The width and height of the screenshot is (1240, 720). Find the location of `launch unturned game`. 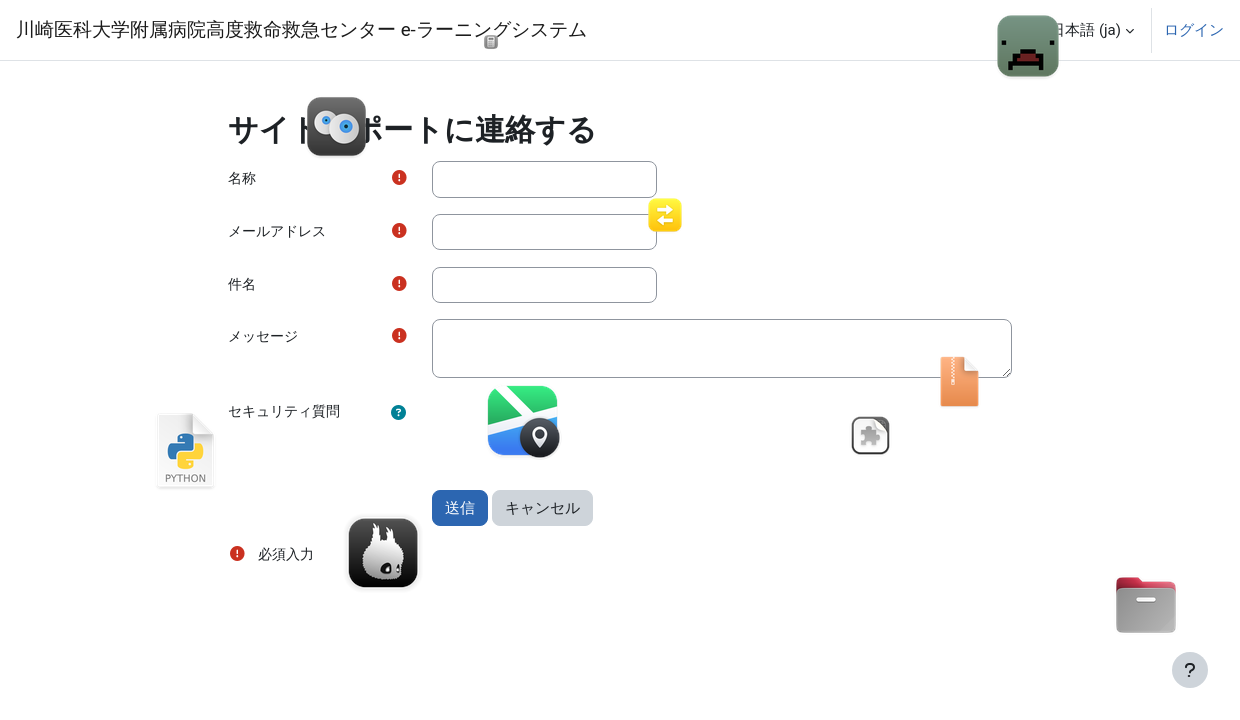

launch unturned game is located at coordinates (1028, 46).